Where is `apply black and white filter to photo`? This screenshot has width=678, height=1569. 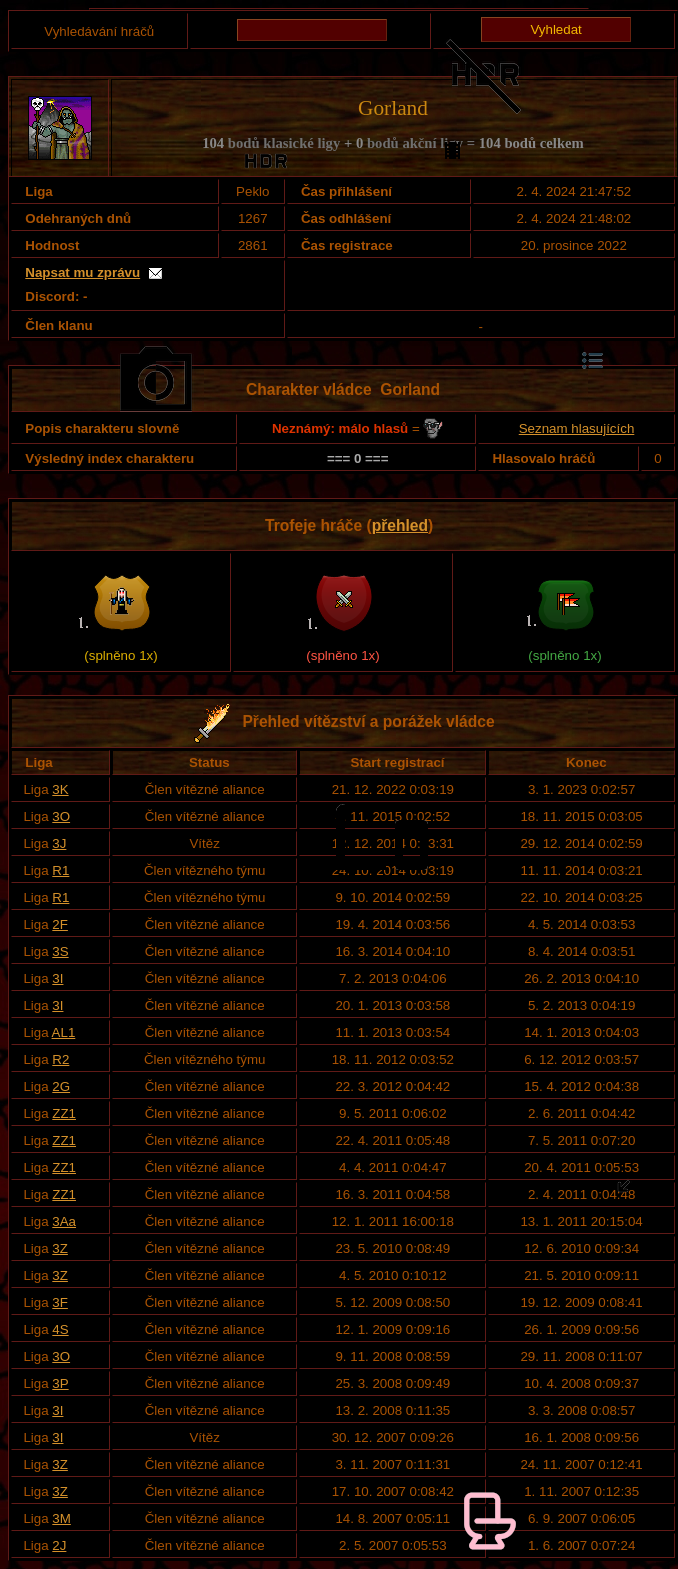 apply black and white filter to photo is located at coordinates (156, 379).